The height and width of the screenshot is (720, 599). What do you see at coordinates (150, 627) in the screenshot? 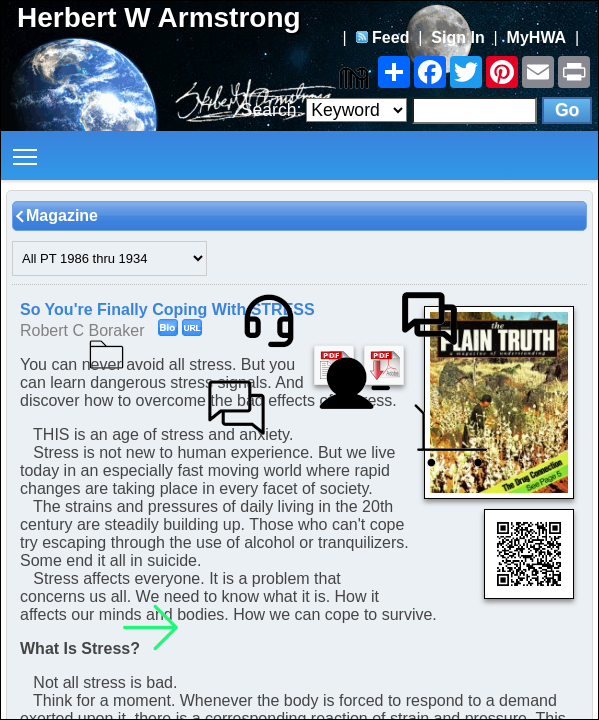
I see `navigate to the next item or screen` at bounding box center [150, 627].